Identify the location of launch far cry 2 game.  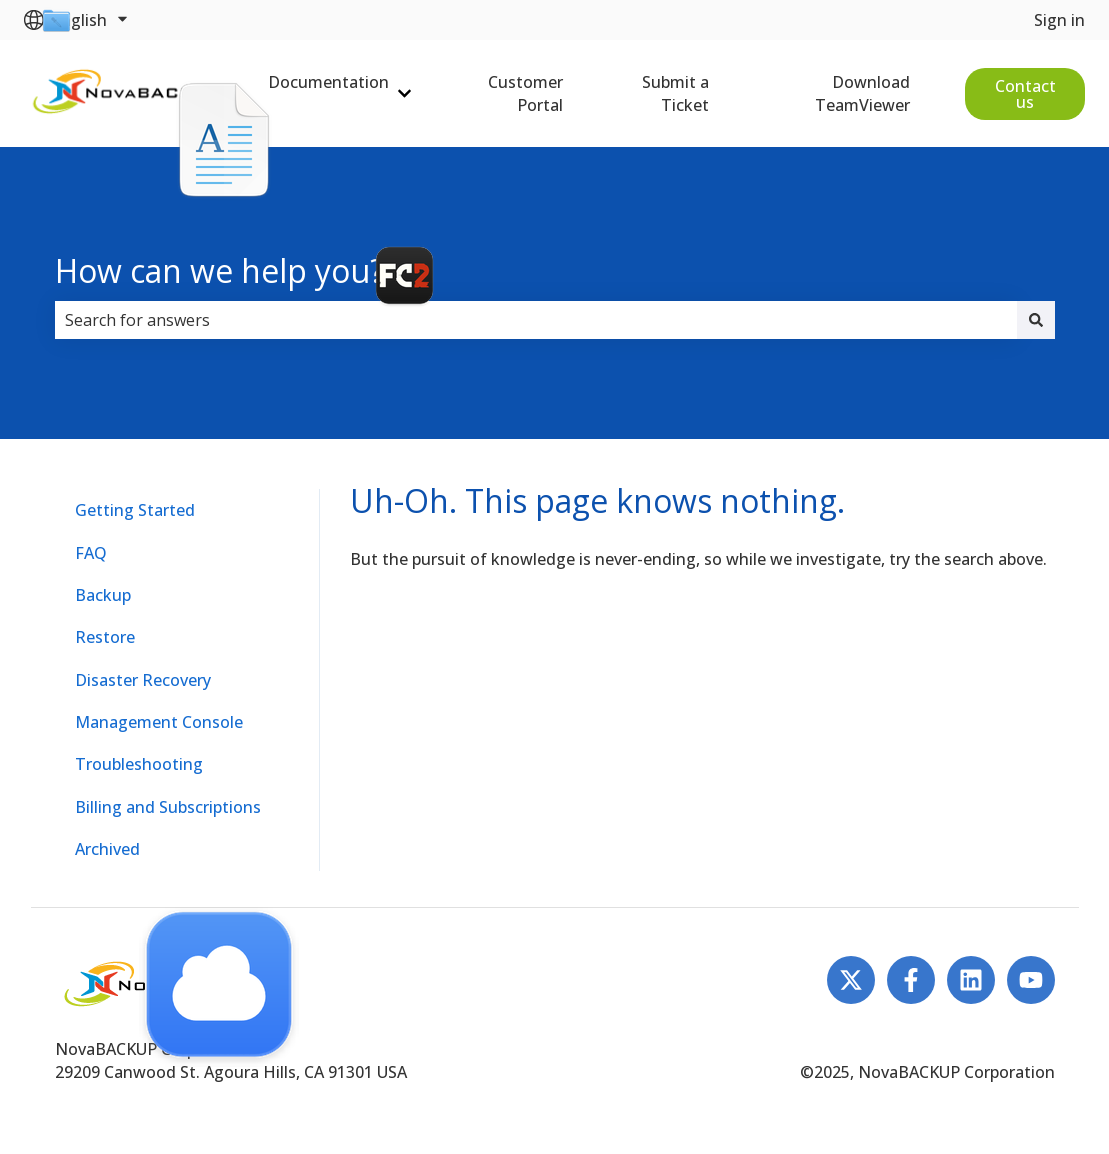
(404, 275).